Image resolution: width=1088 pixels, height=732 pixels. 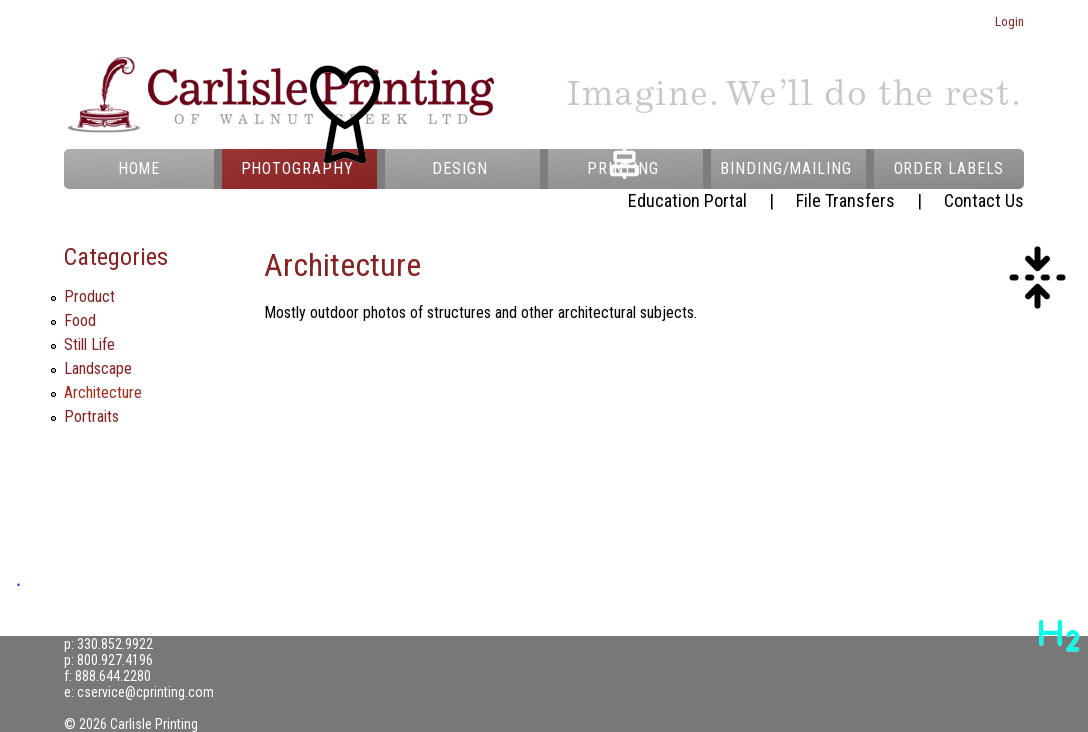 I want to click on align objects to horizontal center, so click(x=624, y=163).